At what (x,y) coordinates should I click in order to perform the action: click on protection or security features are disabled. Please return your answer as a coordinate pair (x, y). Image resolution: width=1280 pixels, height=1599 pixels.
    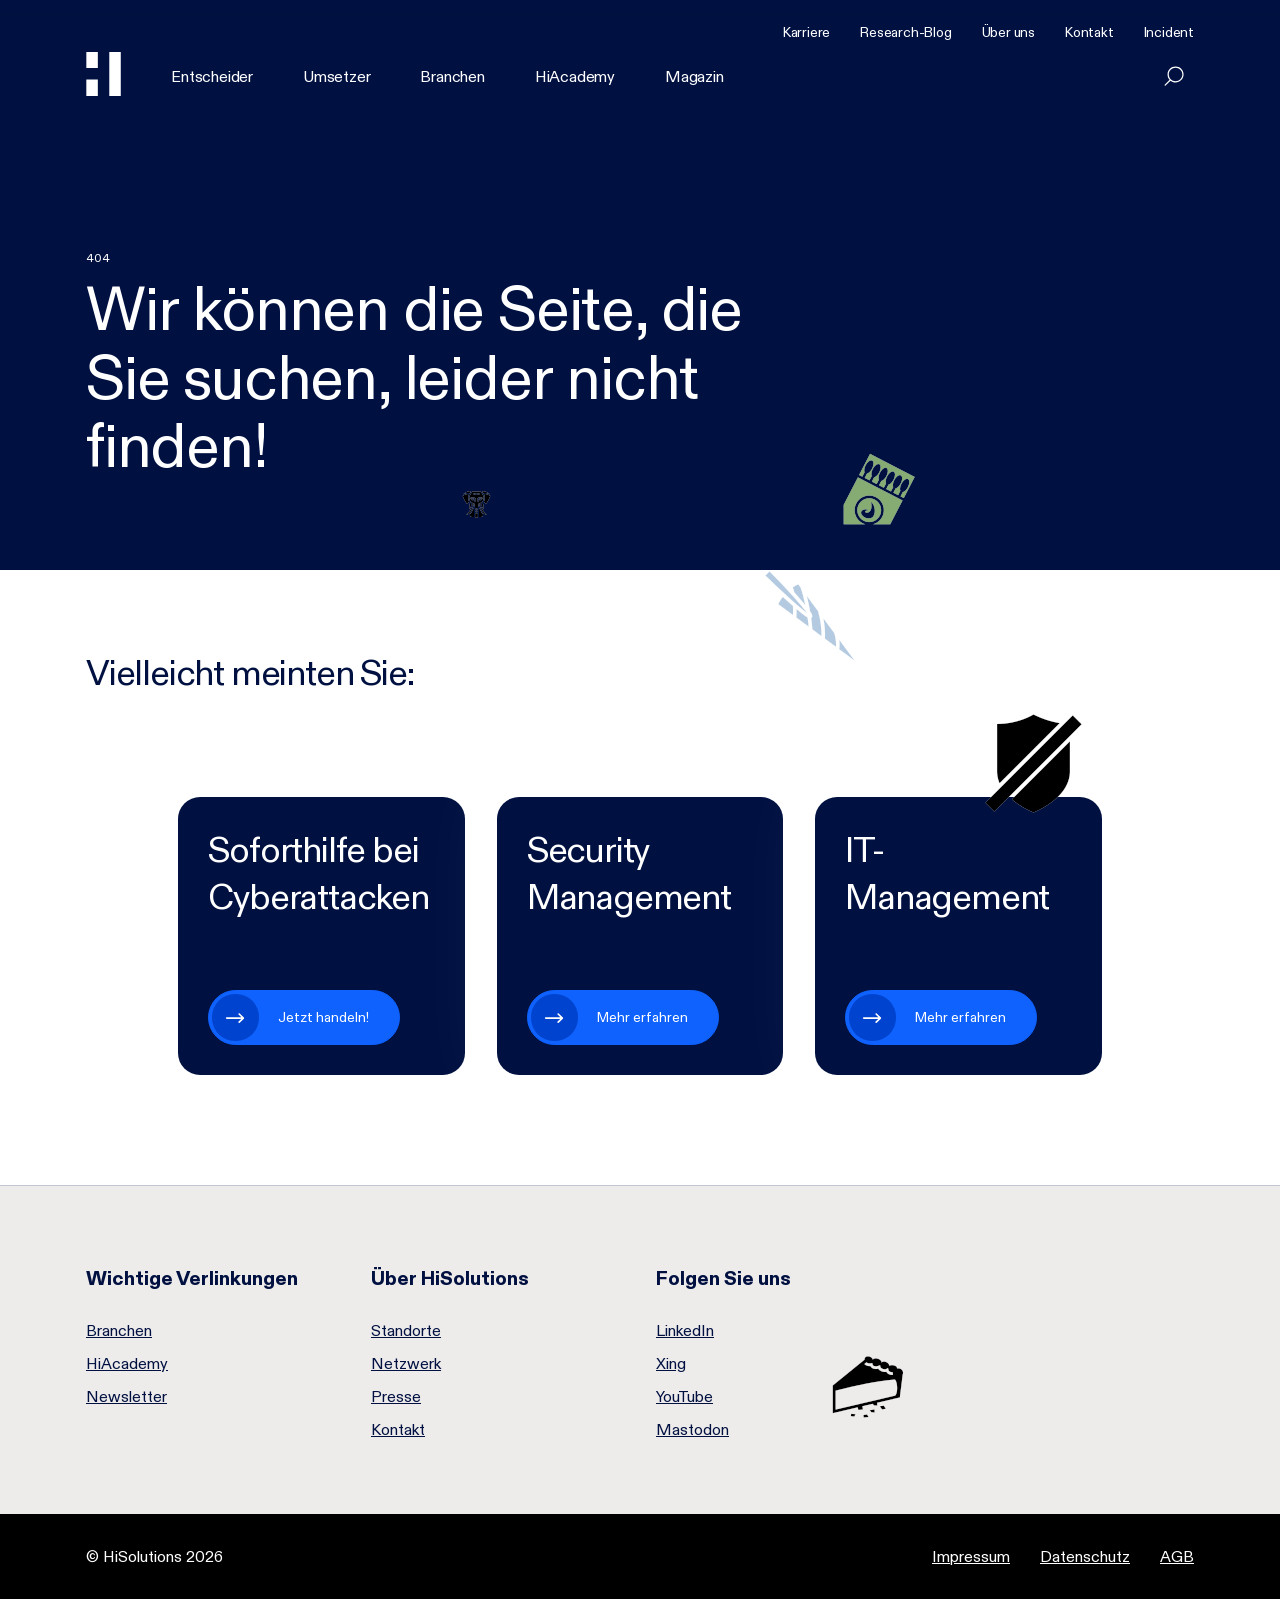
    Looking at the image, I should click on (1033, 763).